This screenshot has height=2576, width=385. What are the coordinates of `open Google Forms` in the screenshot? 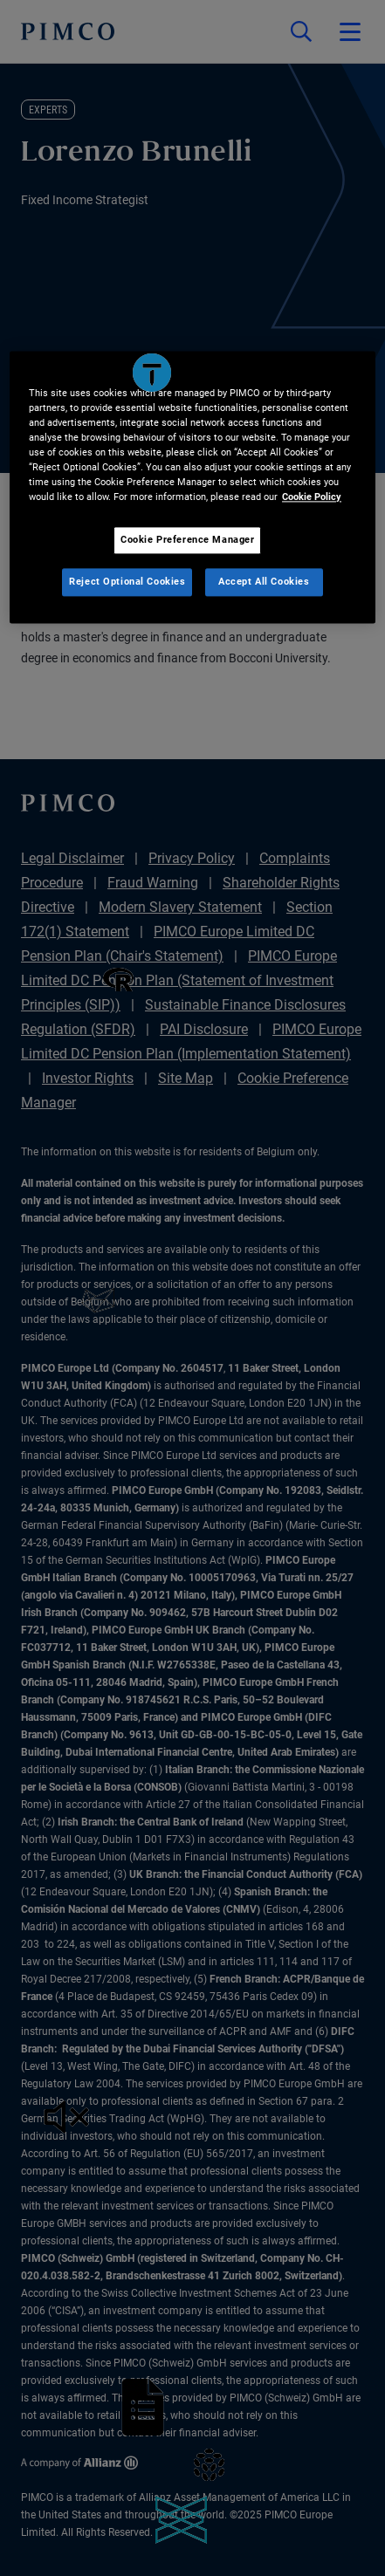 It's located at (142, 2407).